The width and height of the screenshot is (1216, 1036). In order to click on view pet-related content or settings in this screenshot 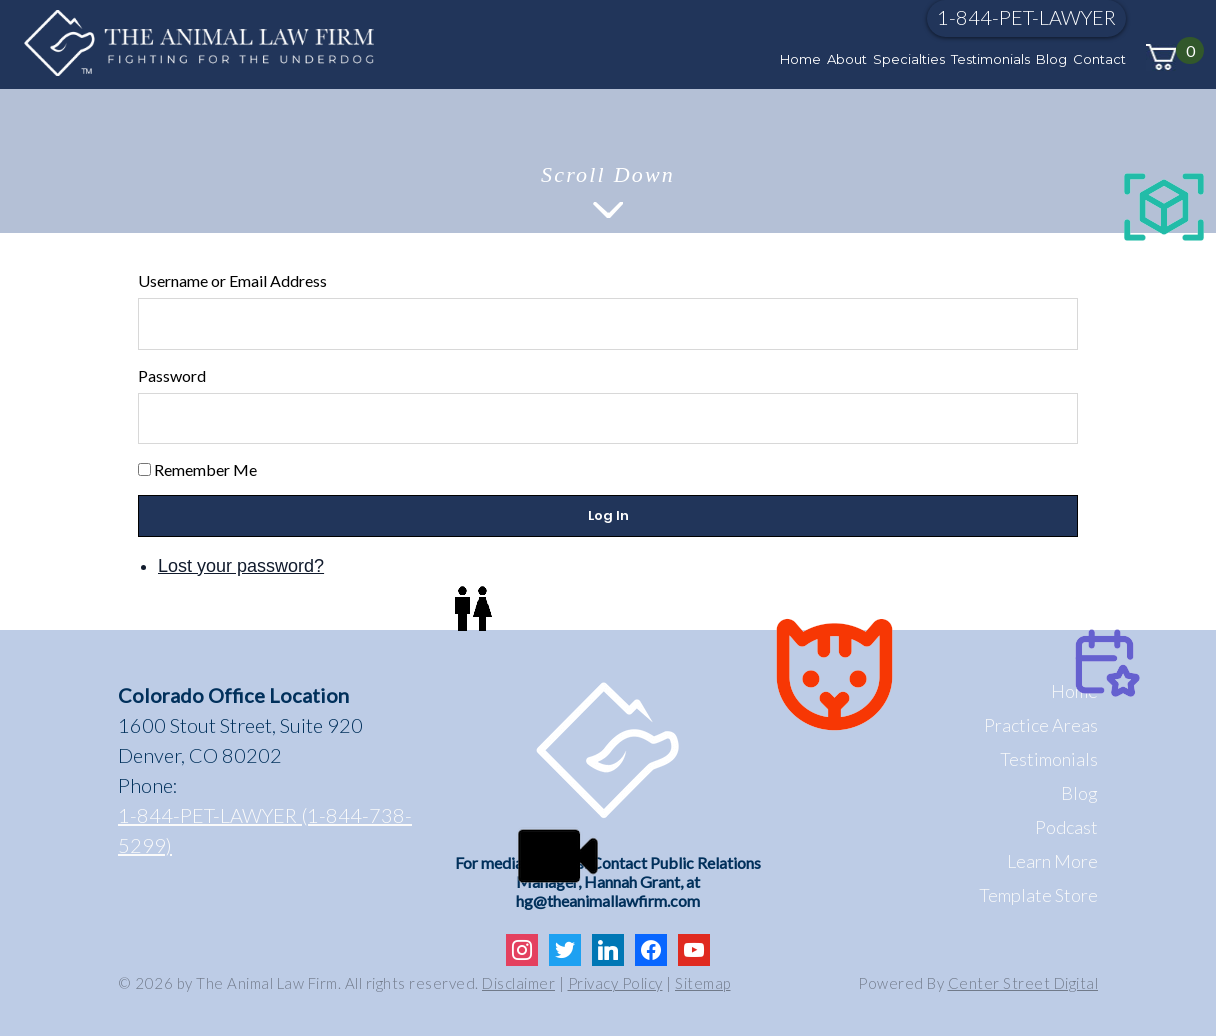, I will do `click(834, 672)`.